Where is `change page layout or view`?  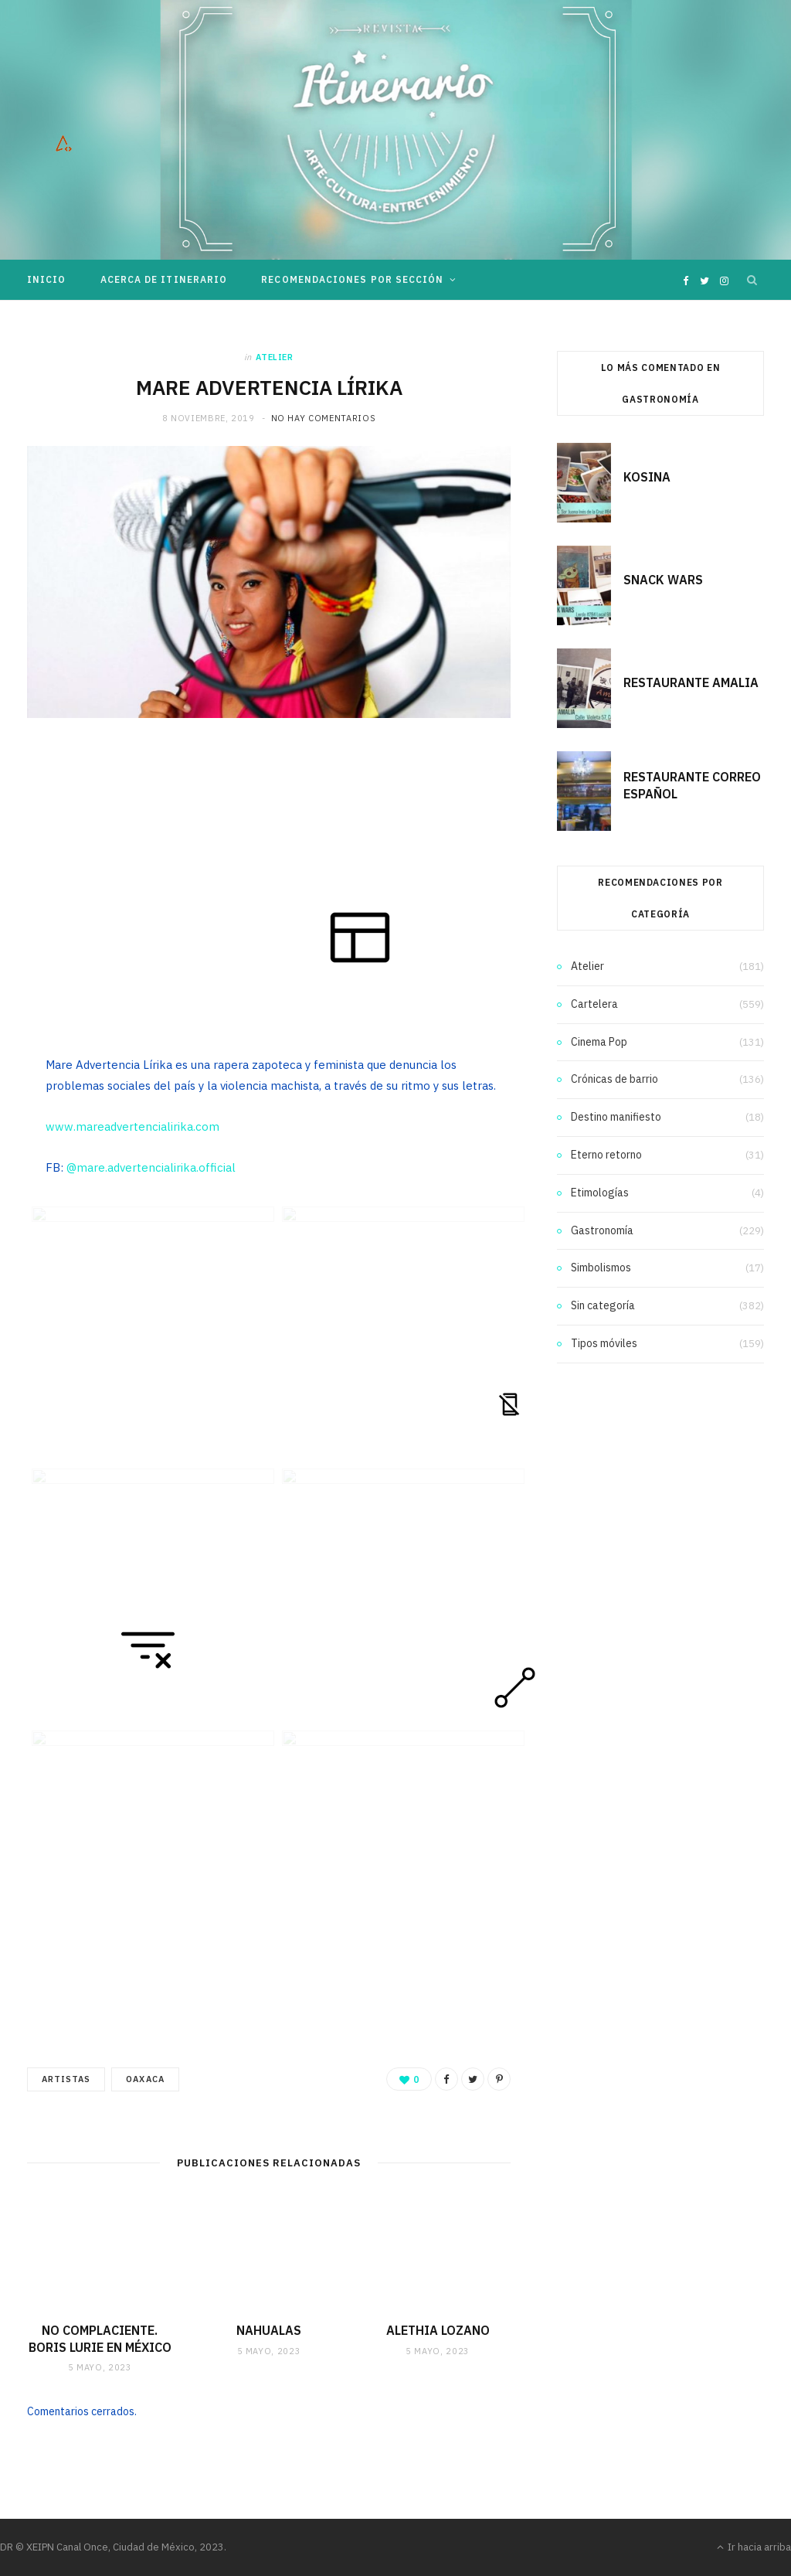 change page layout or view is located at coordinates (360, 938).